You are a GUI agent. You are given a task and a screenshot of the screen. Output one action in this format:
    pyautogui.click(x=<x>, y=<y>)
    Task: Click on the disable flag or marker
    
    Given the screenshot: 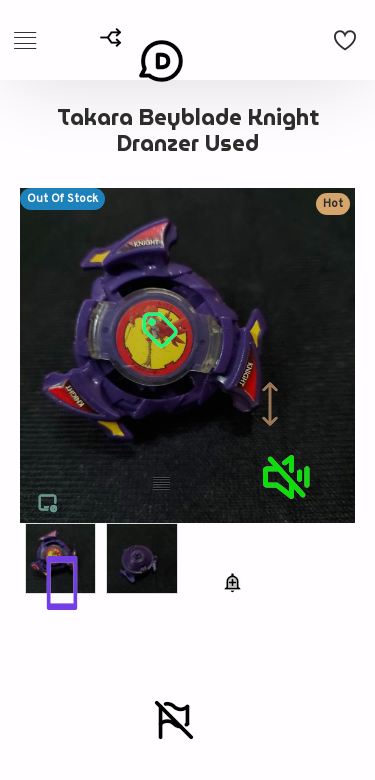 What is the action you would take?
    pyautogui.click(x=174, y=720)
    